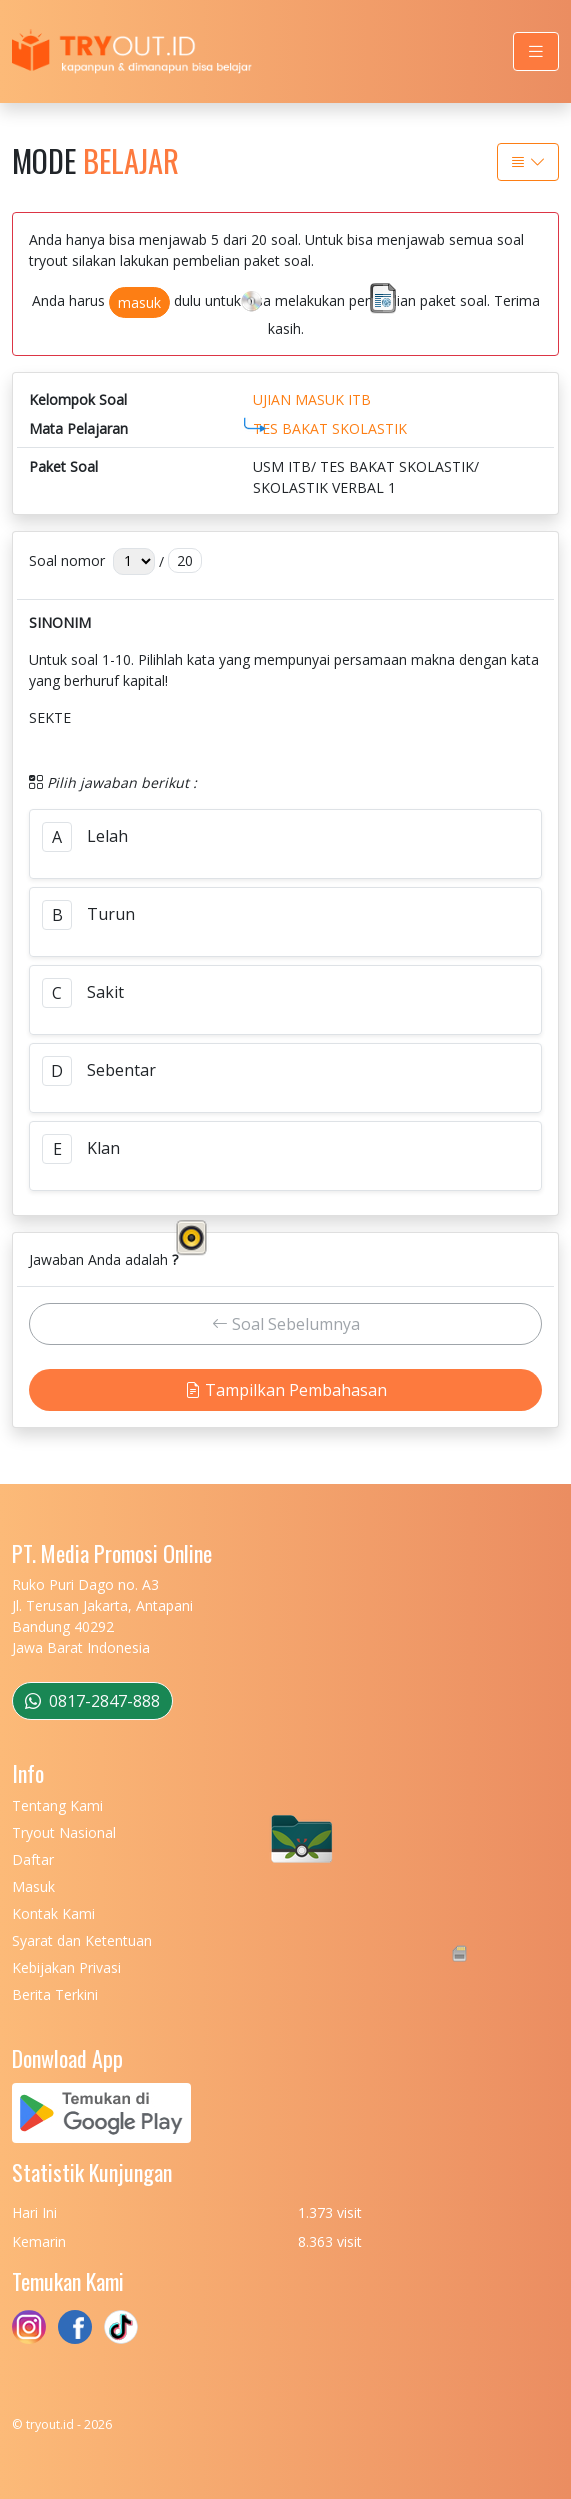 This screenshot has height=2499, width=571. I want to click on open folder containing pokémon park ball game files, so click(301, 1840).